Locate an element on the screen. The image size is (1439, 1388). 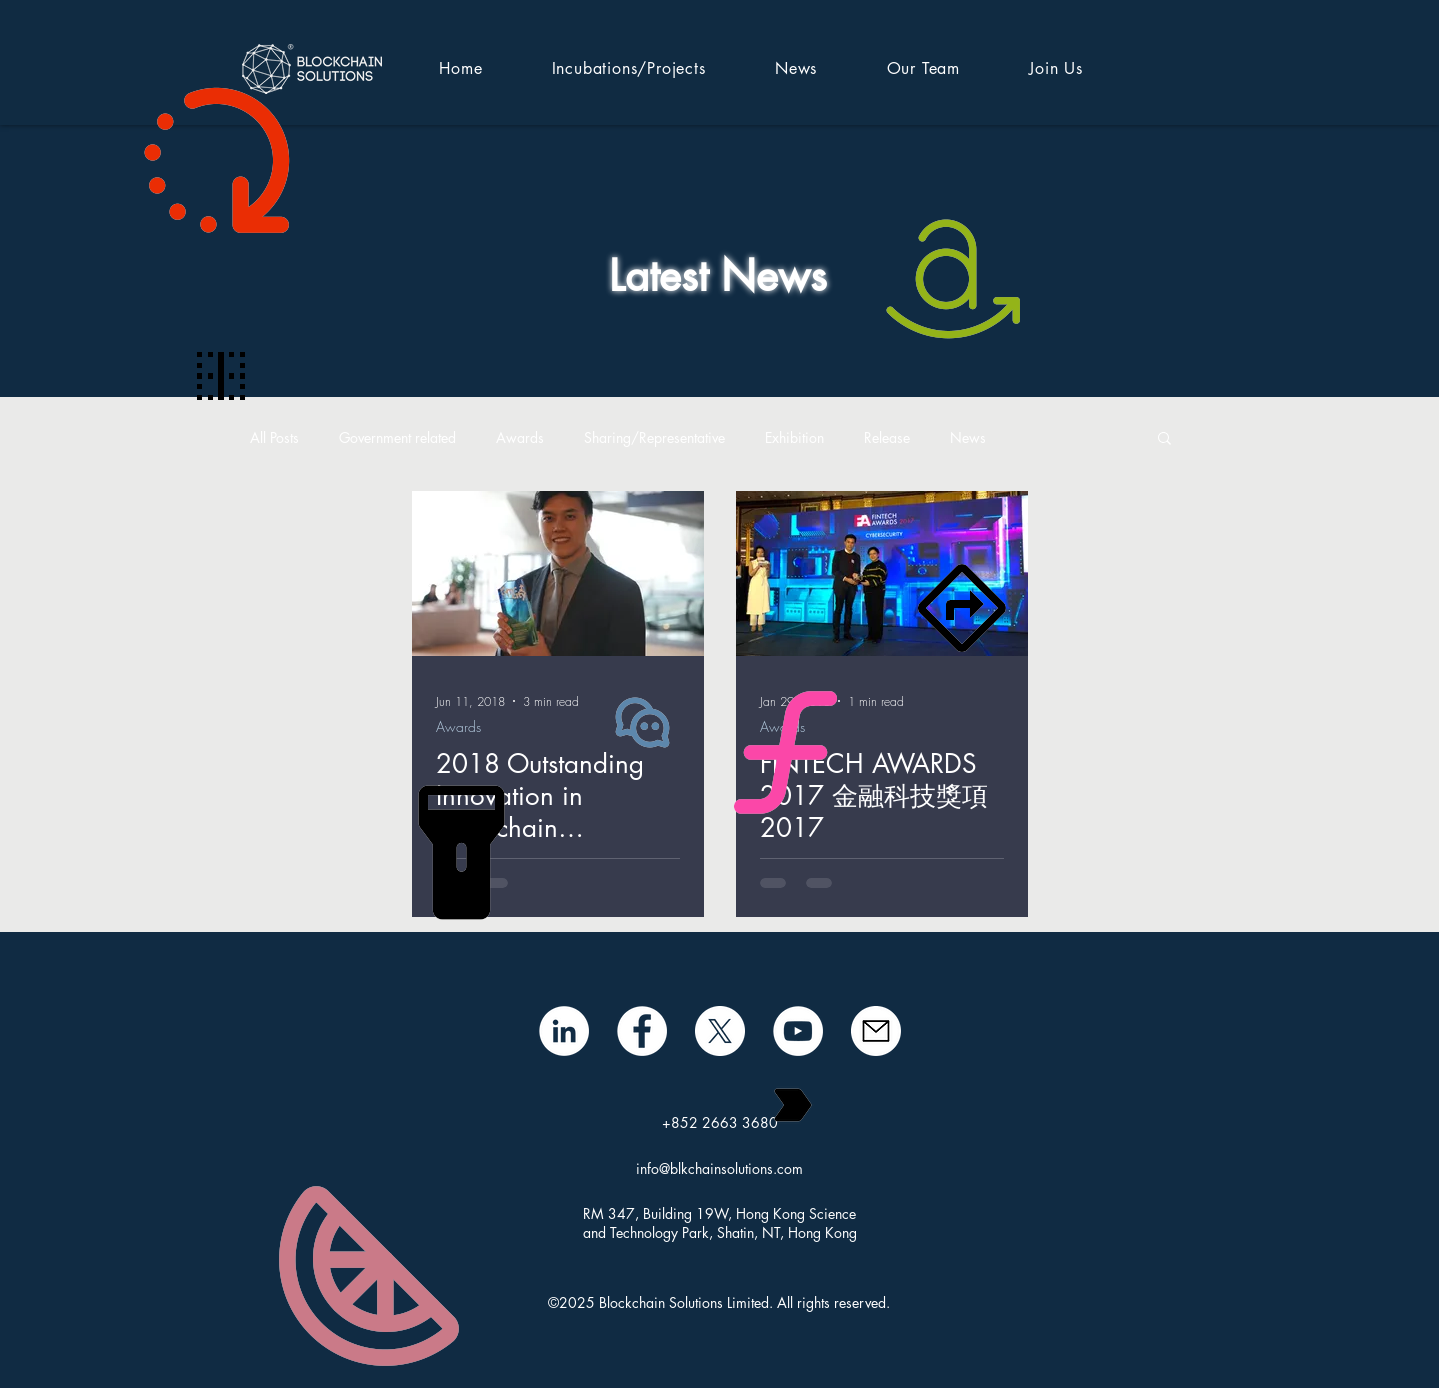
access mathematical or programming functions is located at coordinates (785, 752).